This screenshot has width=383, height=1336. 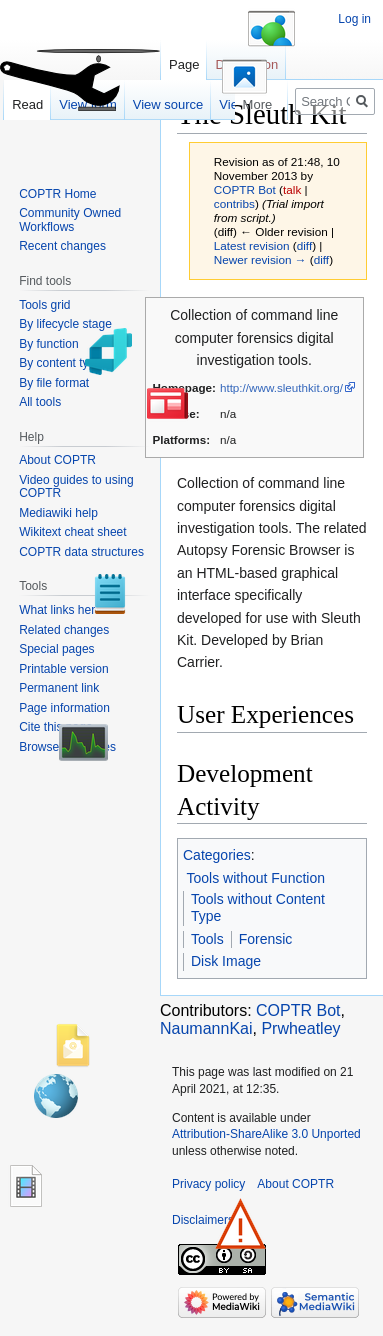 What do you see at coordinates (73, 1045) in the screenshot?
I see `mbox email archive file` at bounding box center [73, 1045].